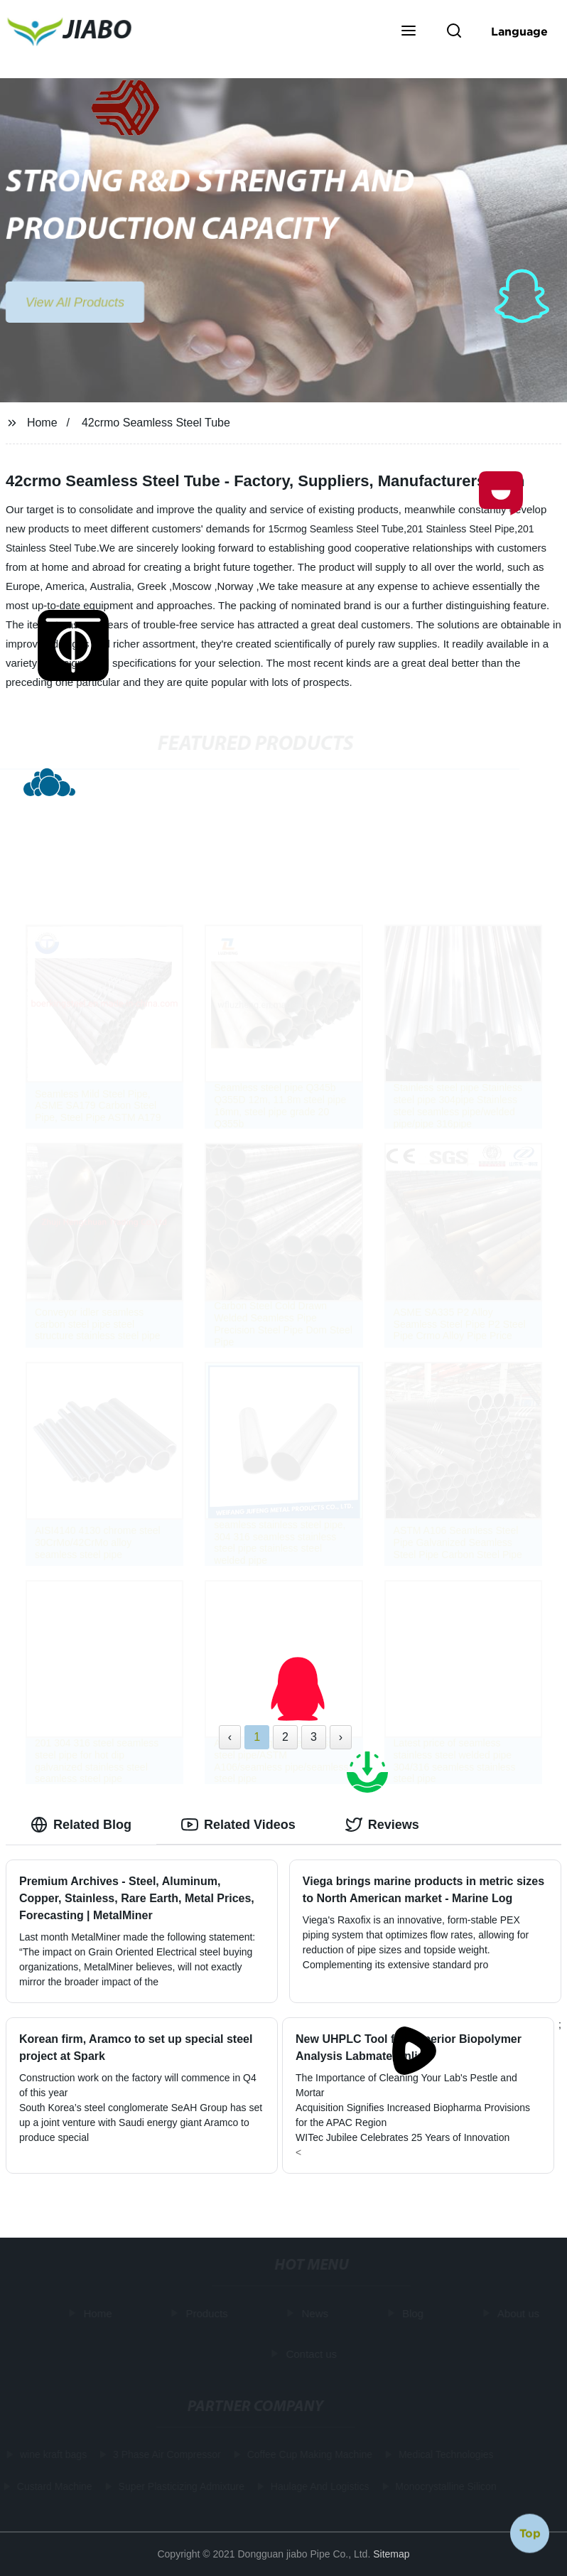 Image resolution: width=567 pixels, height=2576 pixels. I want to click on open the Answer Q&A platform, so click(501, 493).